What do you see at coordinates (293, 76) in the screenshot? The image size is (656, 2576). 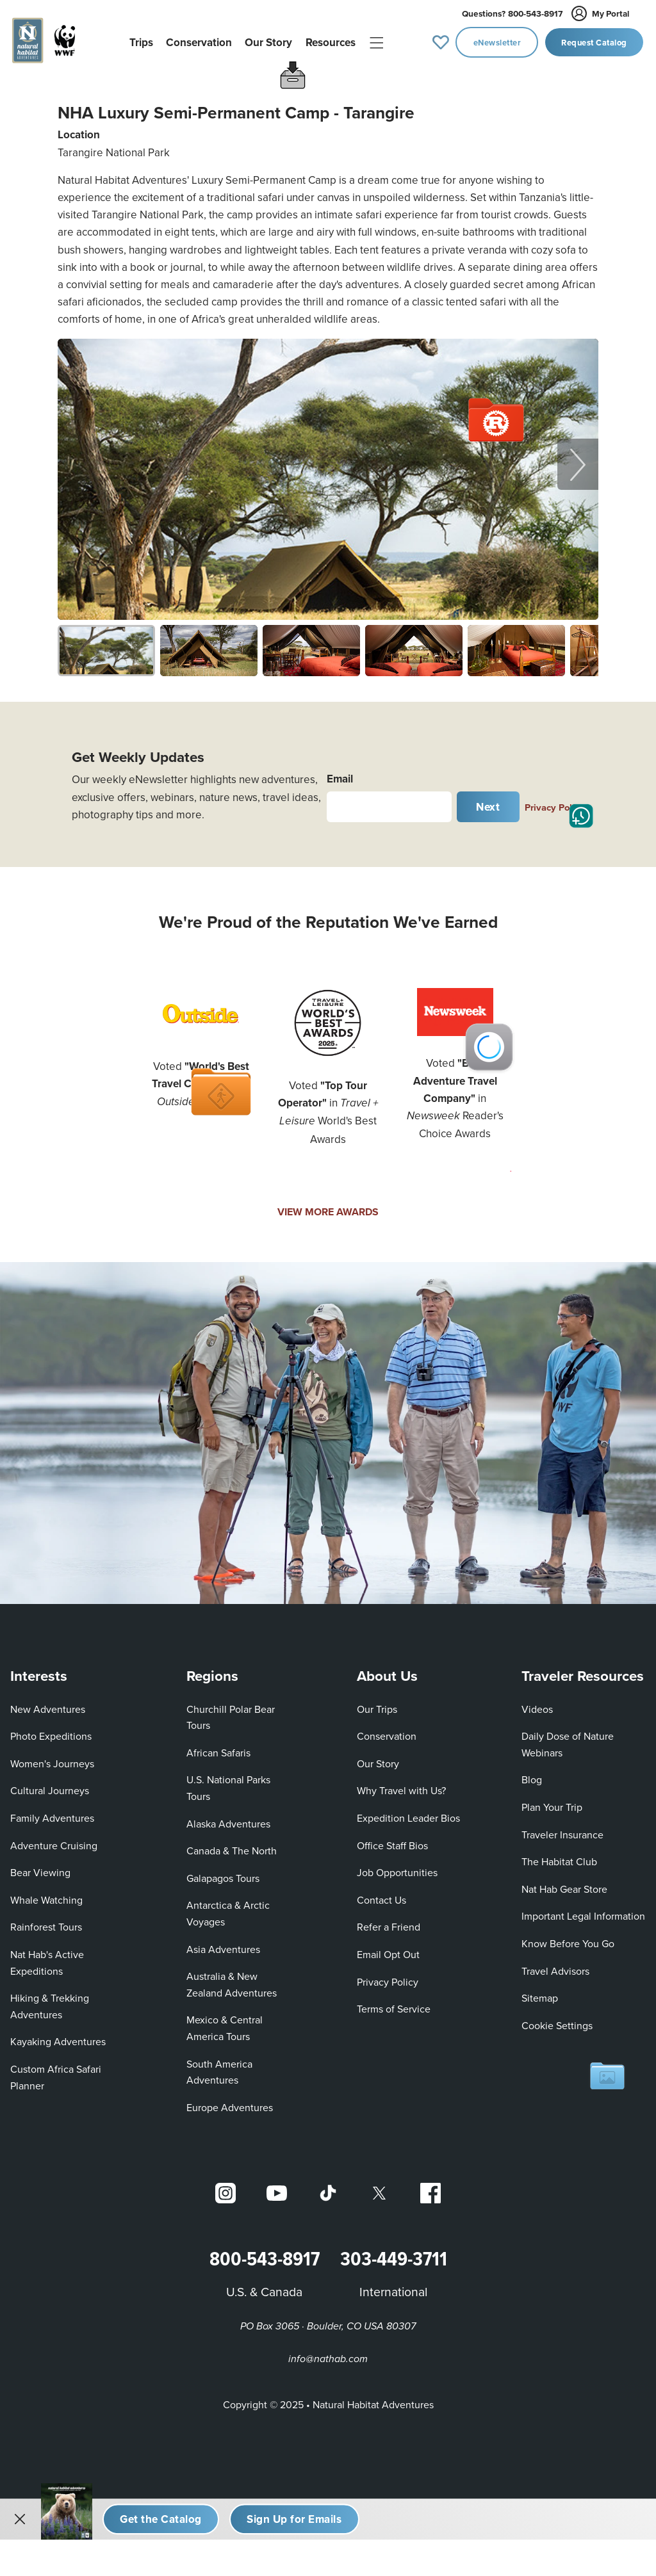 I see `access your dropbox folder in the sidebar` at bounding box center [293, 76].